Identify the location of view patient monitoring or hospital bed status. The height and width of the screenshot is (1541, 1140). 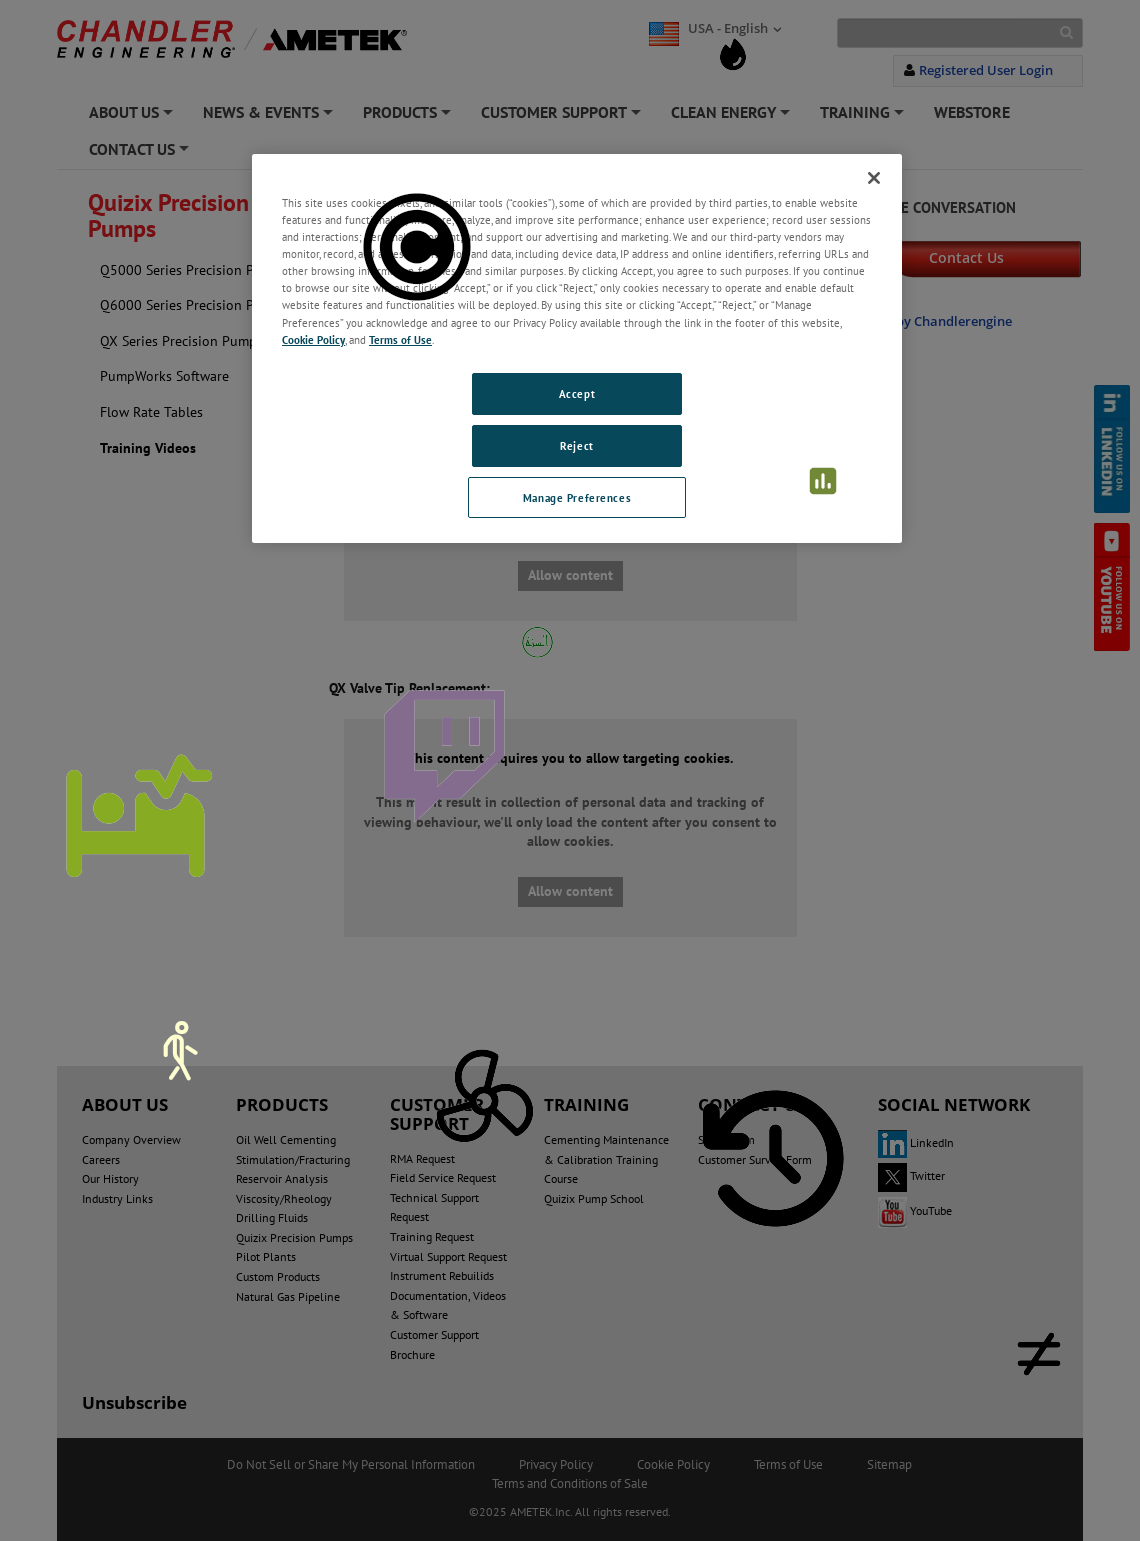
(135, 823).